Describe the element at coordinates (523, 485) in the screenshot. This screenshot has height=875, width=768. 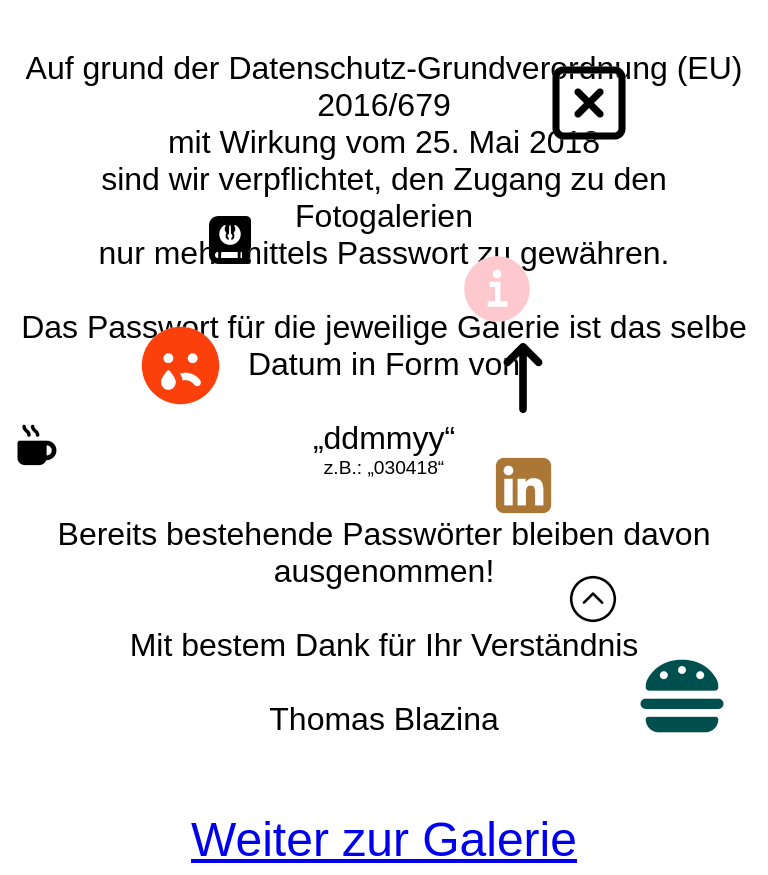
I see `open linkedin profile` at that location.